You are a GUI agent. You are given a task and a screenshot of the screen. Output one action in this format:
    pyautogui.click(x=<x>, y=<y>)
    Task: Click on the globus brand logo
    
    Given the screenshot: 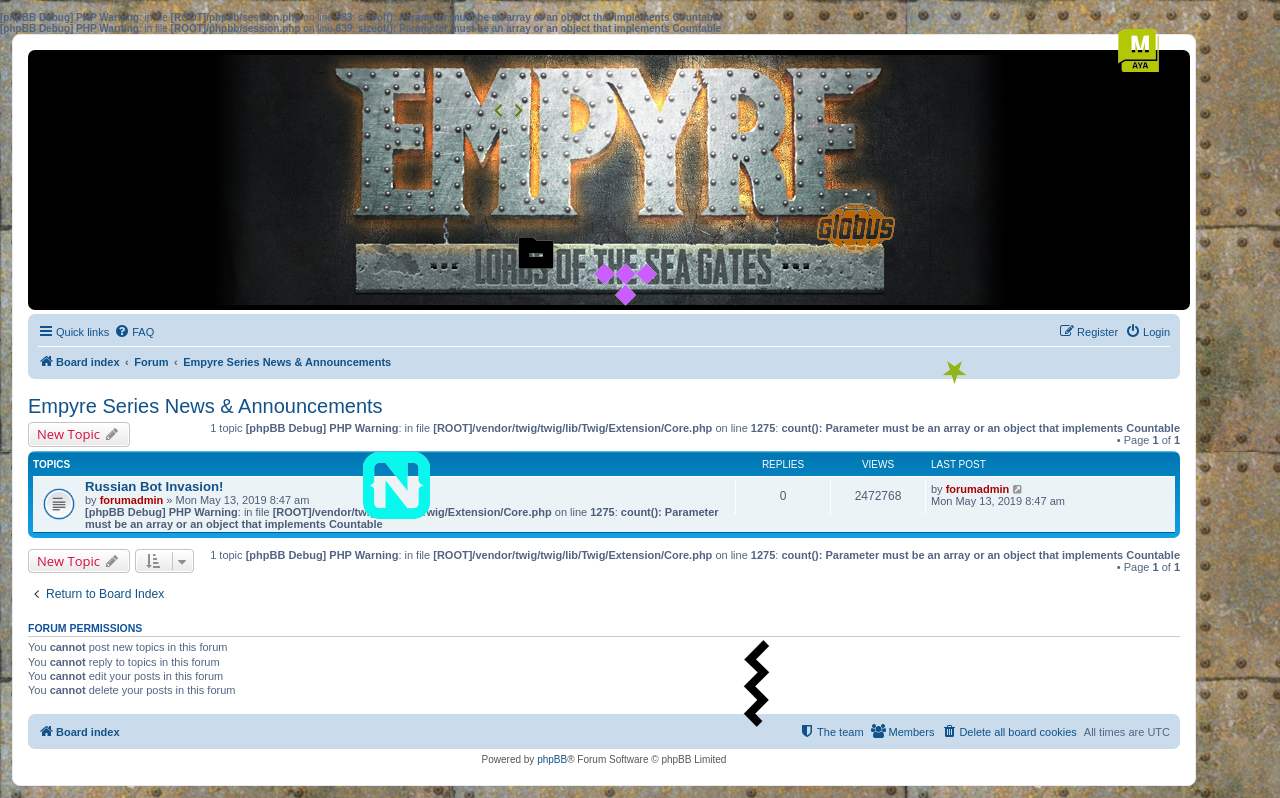 What is the action you would take?
    pyautogui.click(x=856, y=228)
    